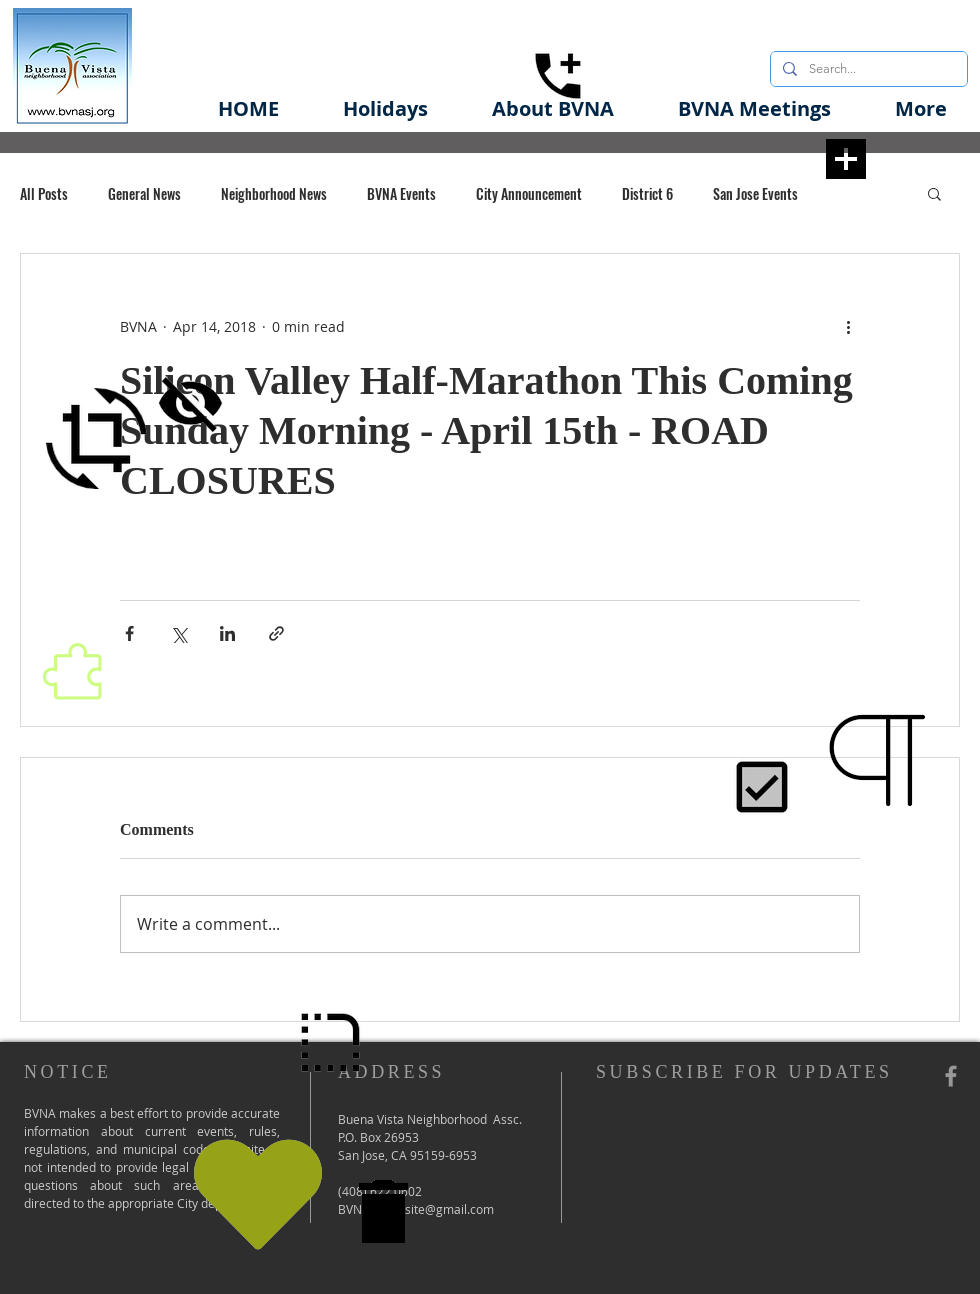  I want to click on toggle paragraph formatting options, so click(879, 760).